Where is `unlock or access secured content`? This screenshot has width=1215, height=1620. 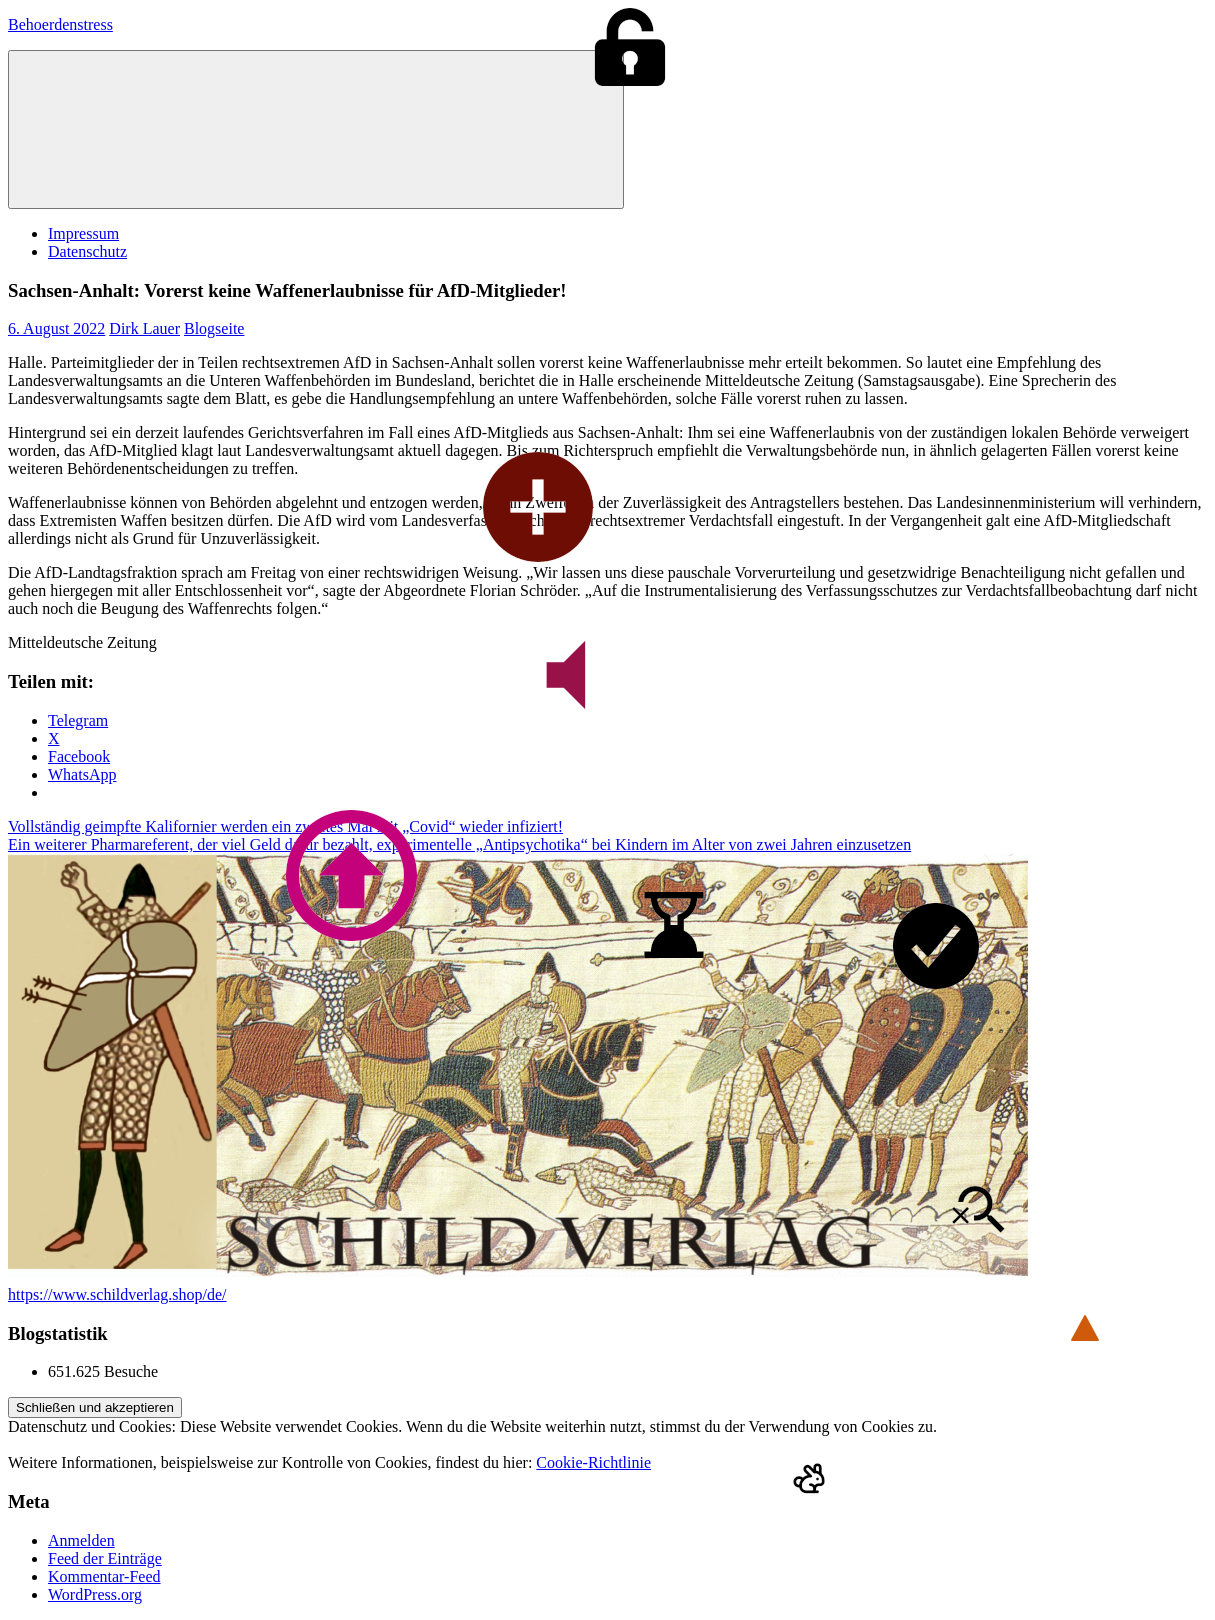 unlock or access secured content is located at coordinates (630, 47).